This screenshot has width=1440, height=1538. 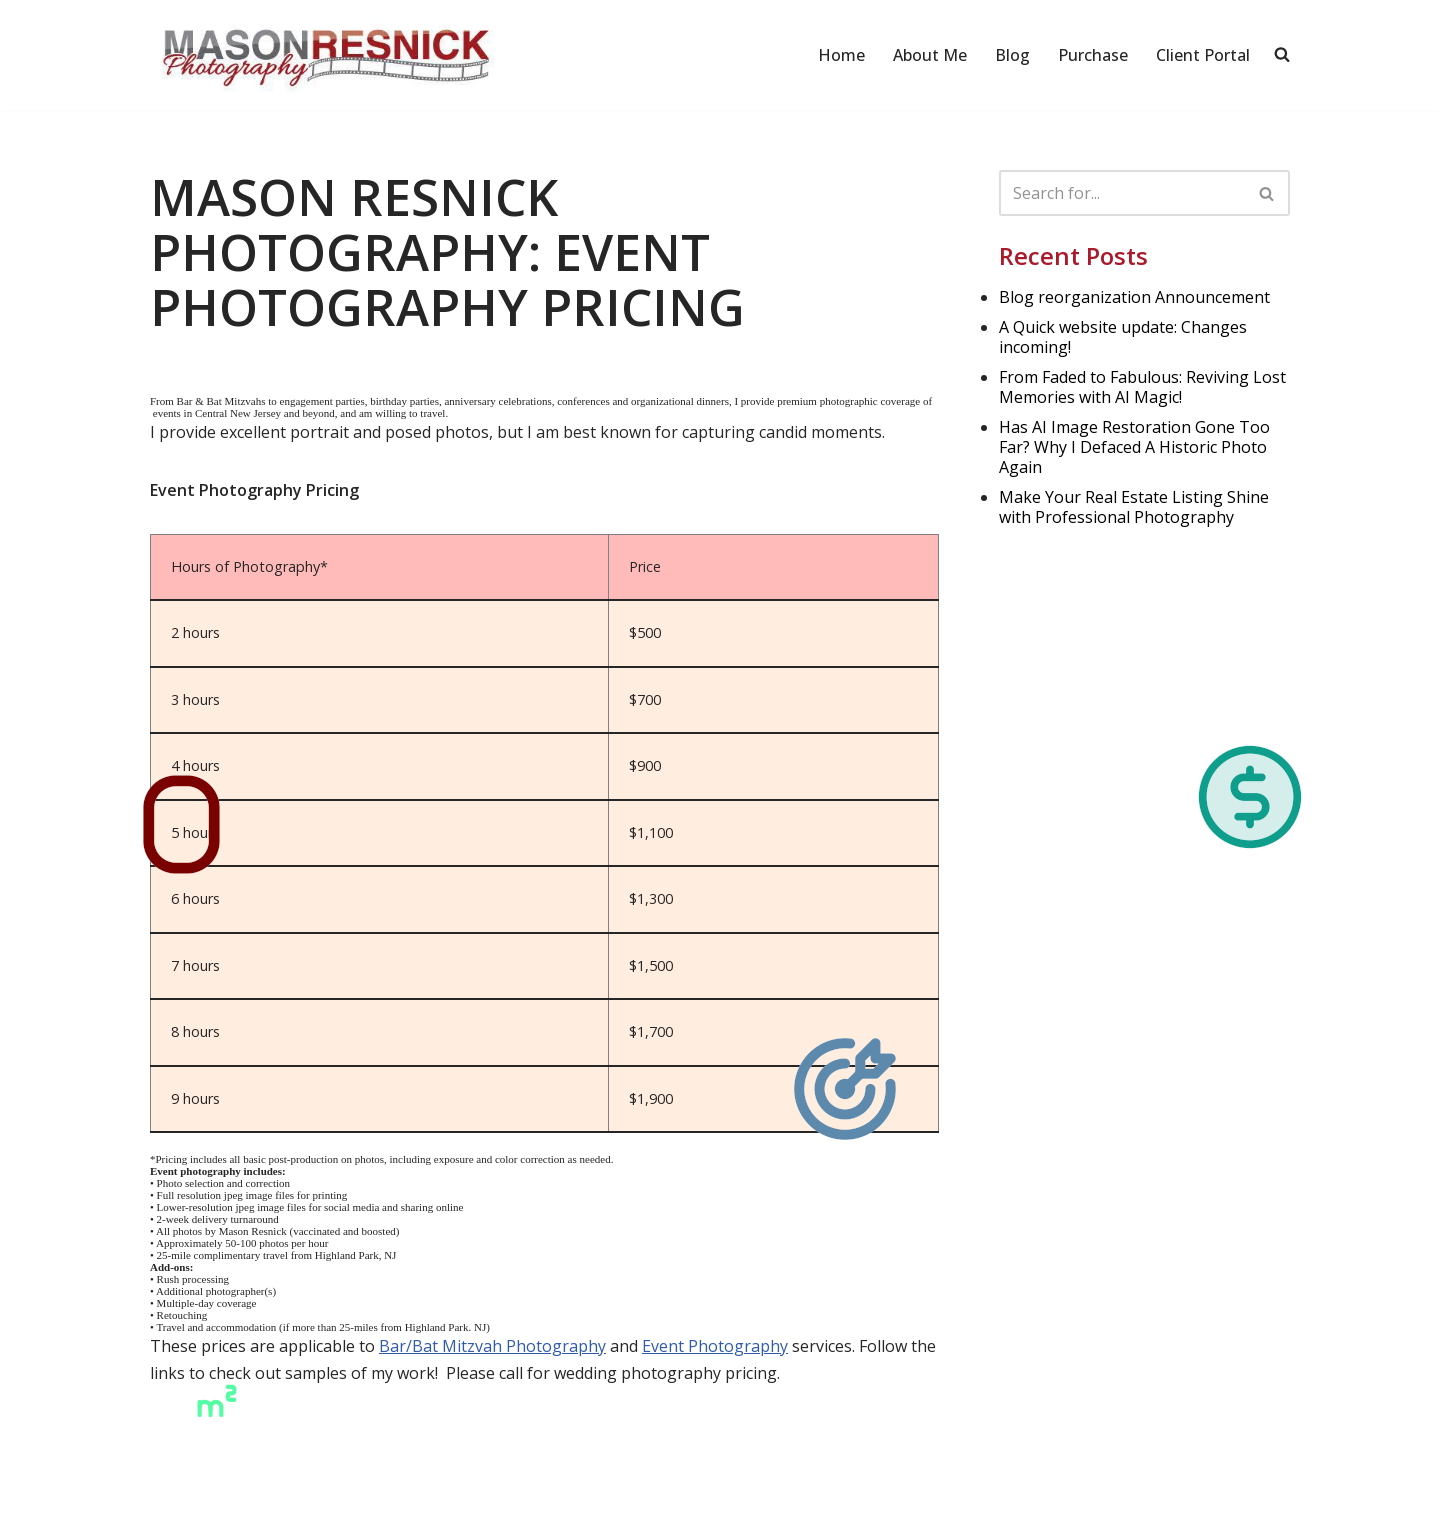 I want to click on display area measurement in square meters, so click(x=217, y=1402).